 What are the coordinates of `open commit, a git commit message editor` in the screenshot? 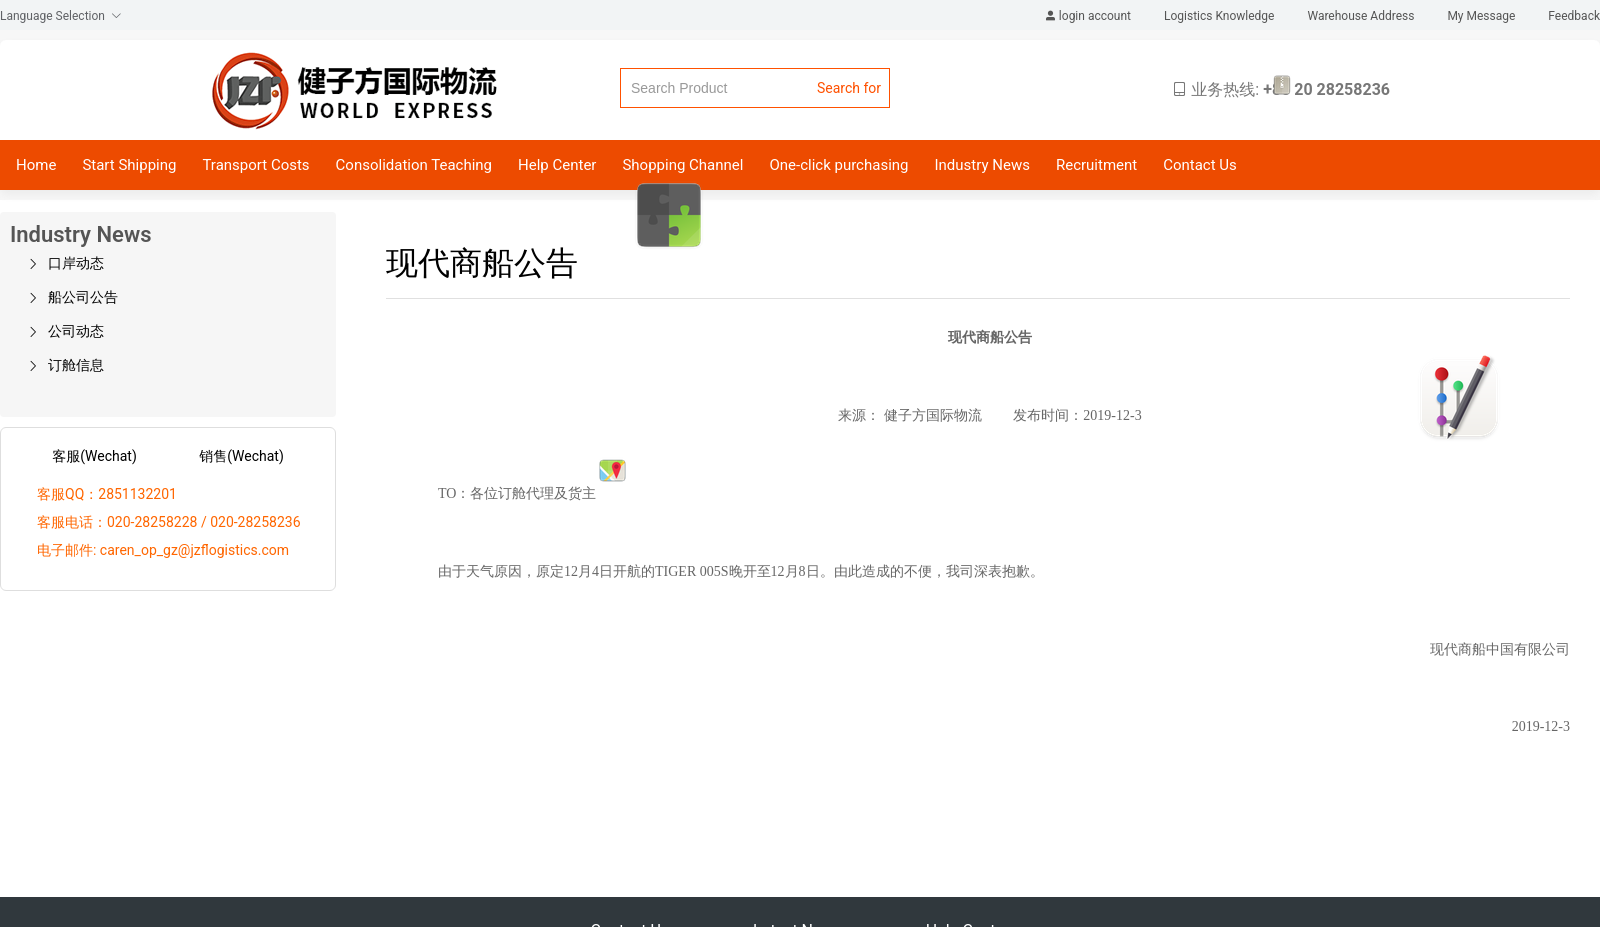 It's located at (1459, 398).